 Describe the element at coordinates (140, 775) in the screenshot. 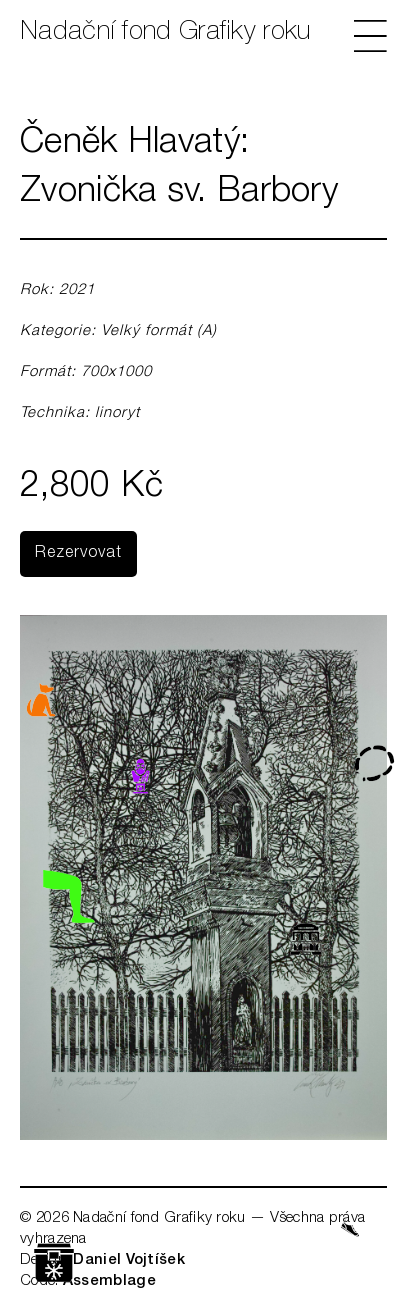

I see `access philosophy or humanities content` at that location.